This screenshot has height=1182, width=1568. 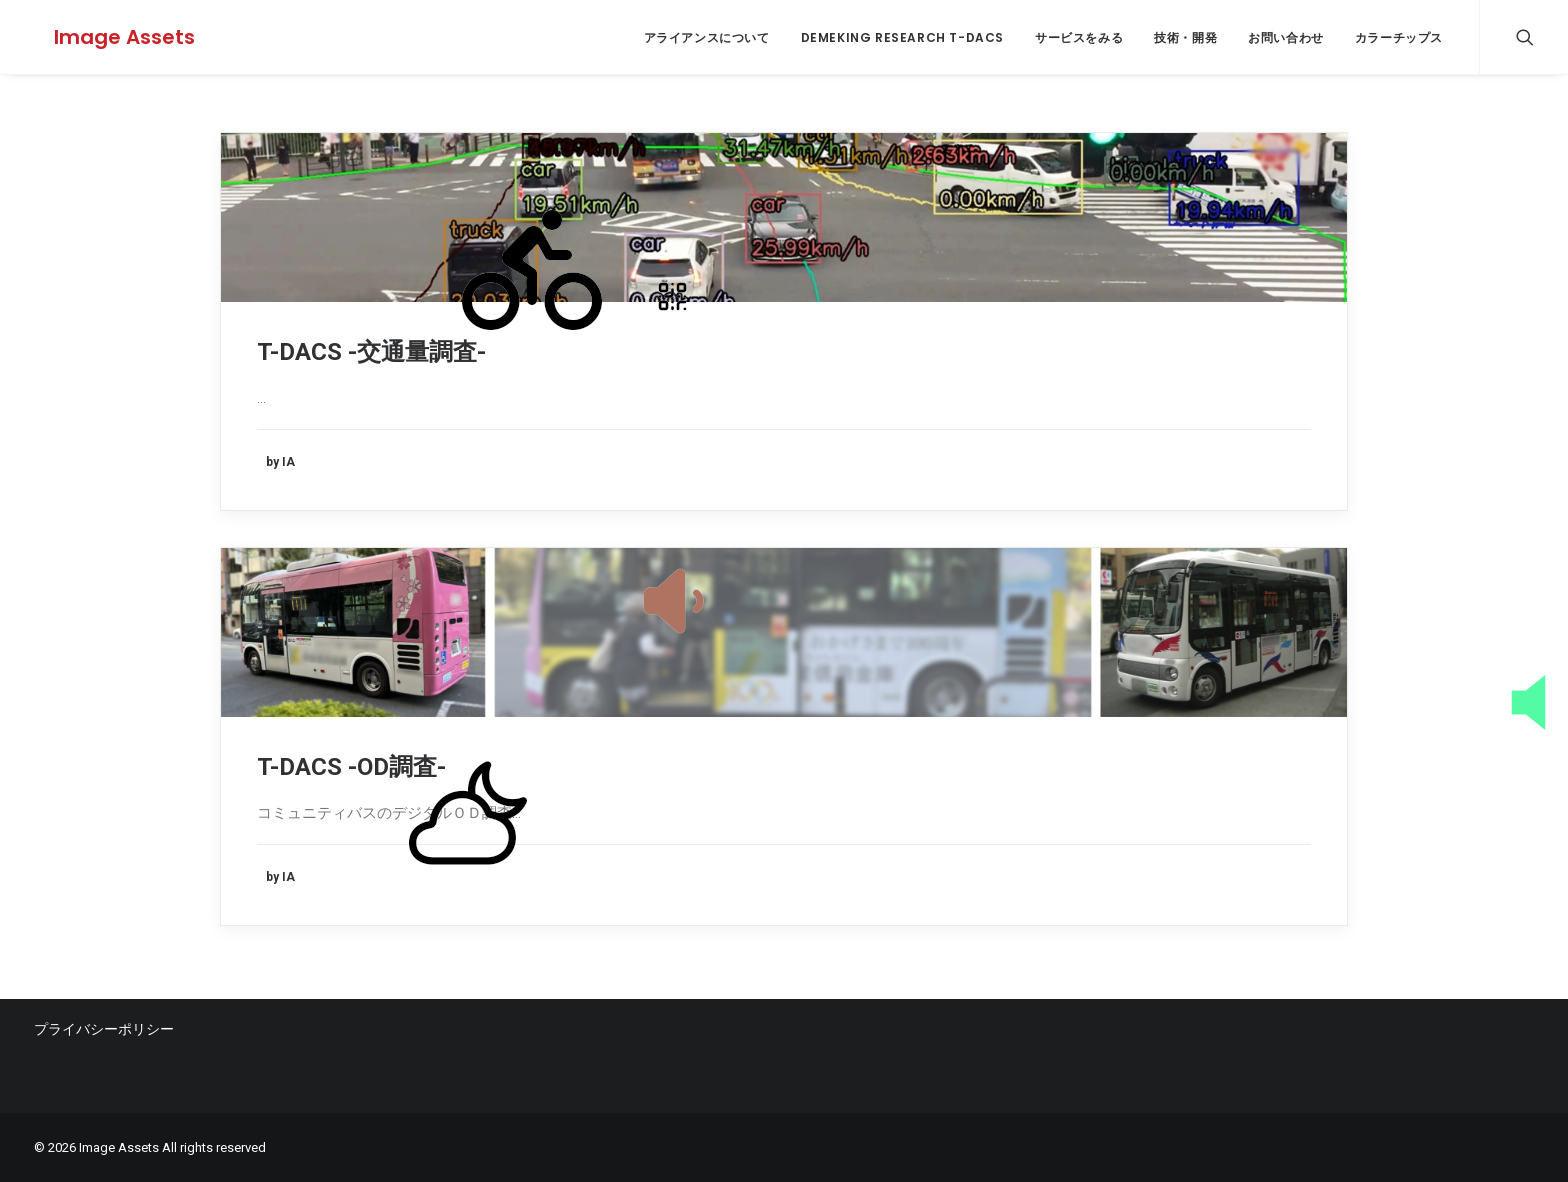 I want to click on decrease audio volume, so click(x=676, y=601).